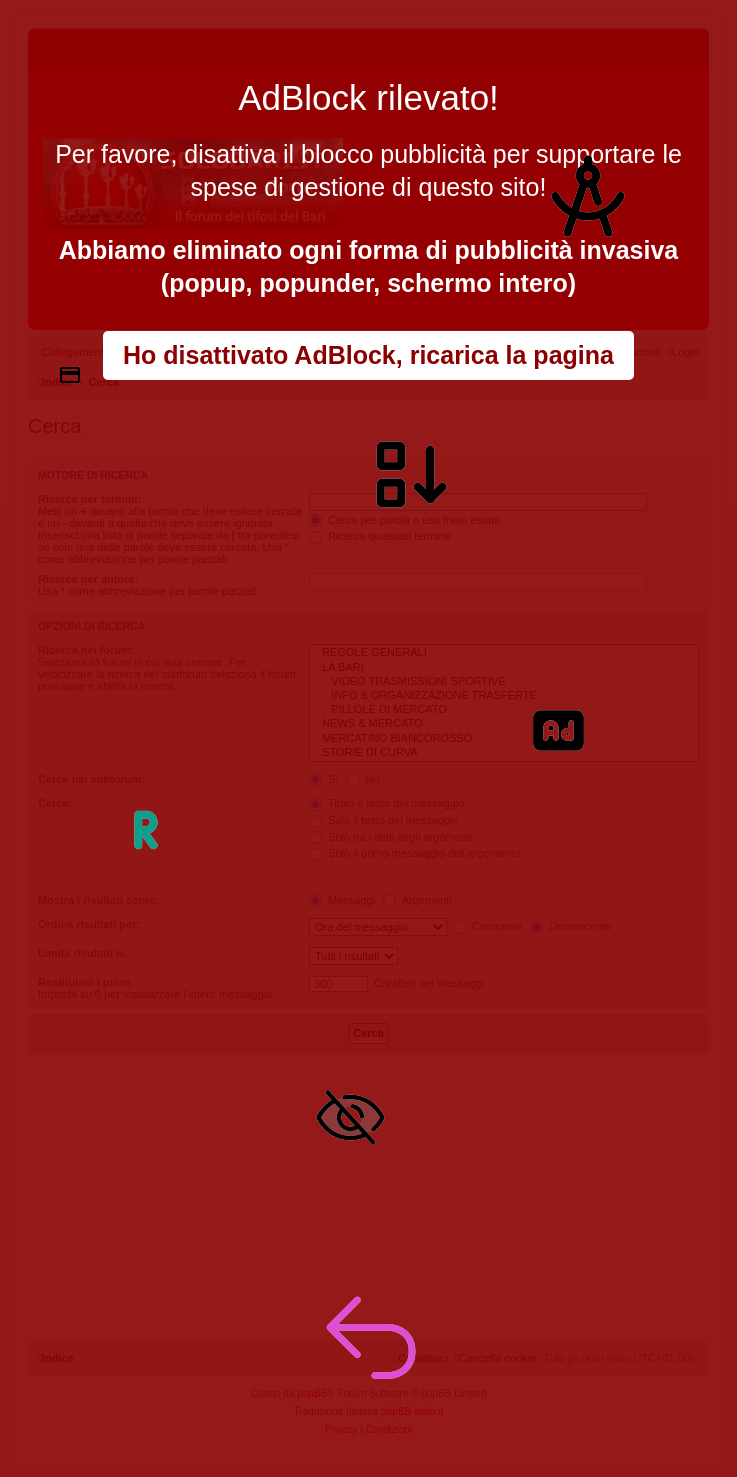 Image resolution: width=737 pixels, height=1477 pixels. What do you see at coordinates (146, 830) in the screenshot?
I see `indicates a rating or review section` at bounding box center [146, 830].